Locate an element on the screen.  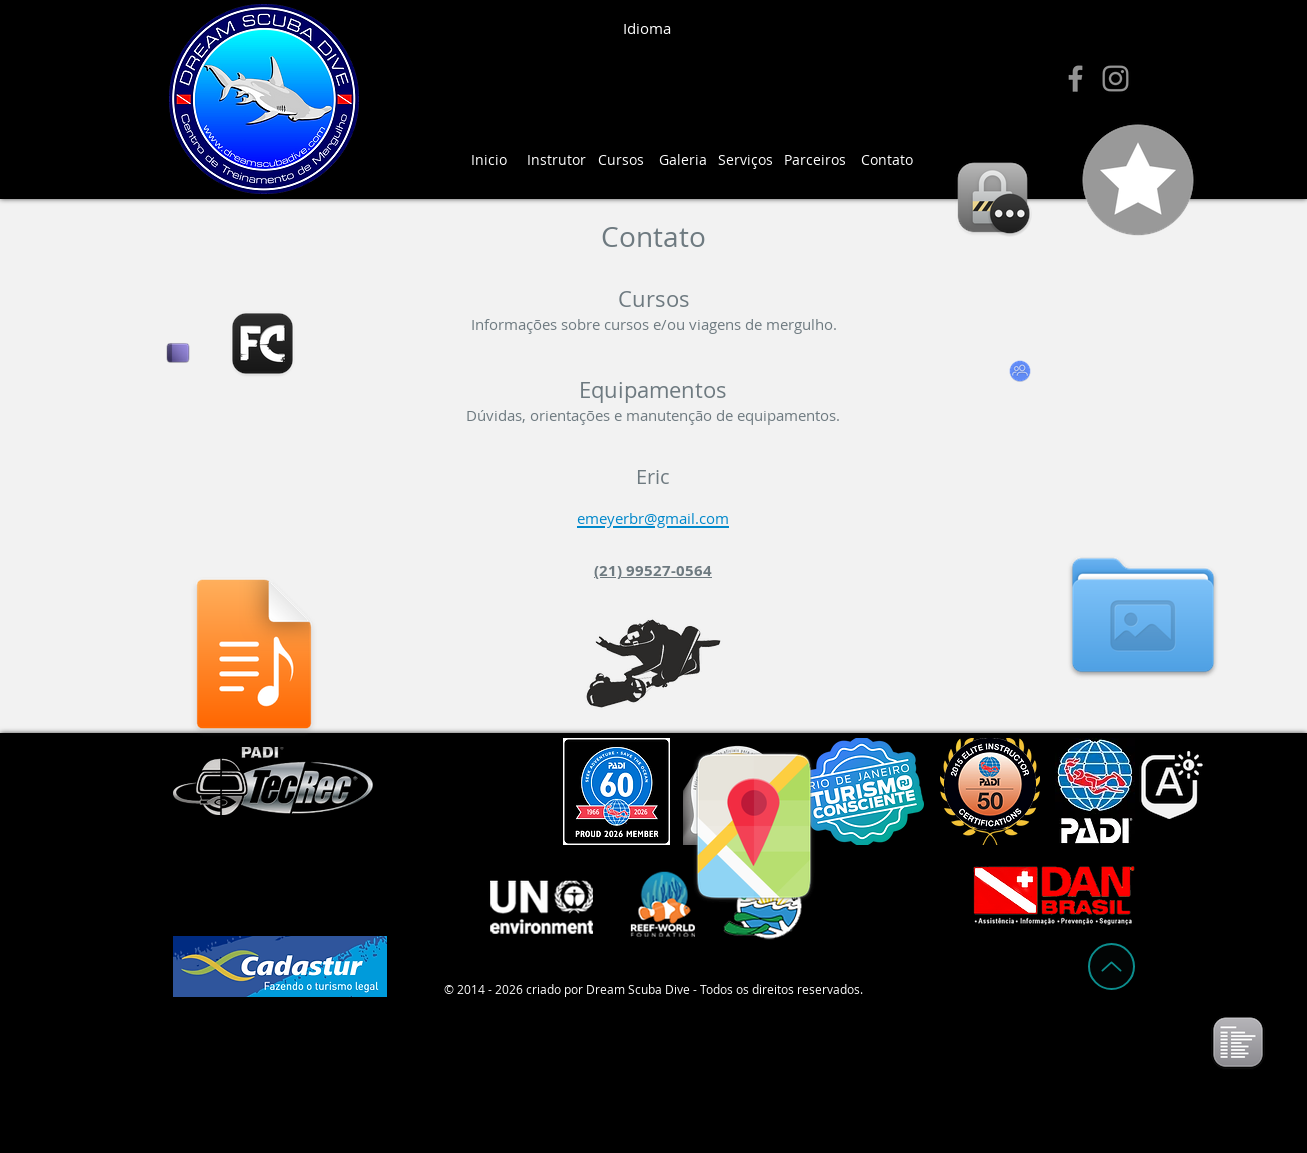
access desktop folder is located at coordinates (178, 352).